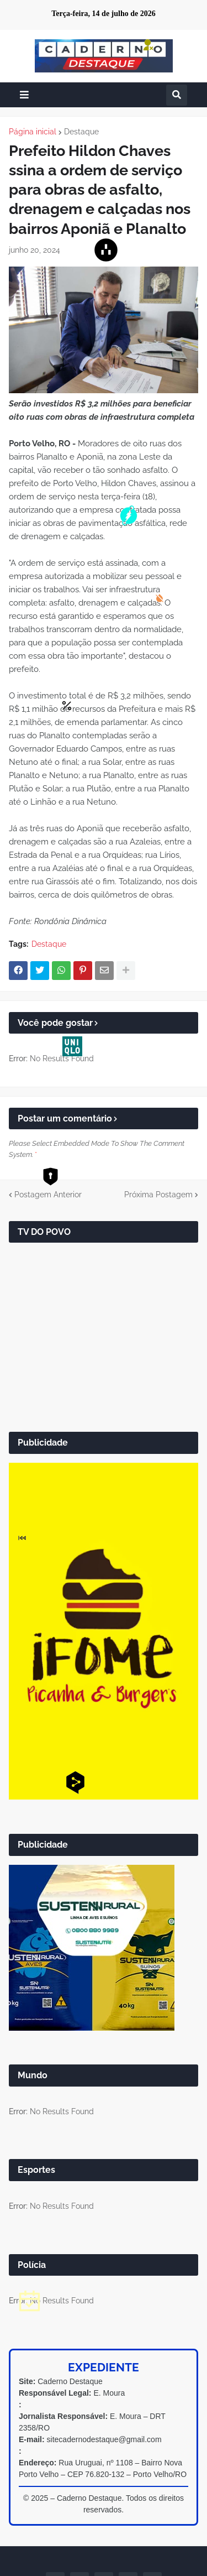 The height and width of the screenshot is (2576, 207). Describe the element at coordinates (72, 1046) in the screenshot. I see `open the Uniqlo app or website` at that location.